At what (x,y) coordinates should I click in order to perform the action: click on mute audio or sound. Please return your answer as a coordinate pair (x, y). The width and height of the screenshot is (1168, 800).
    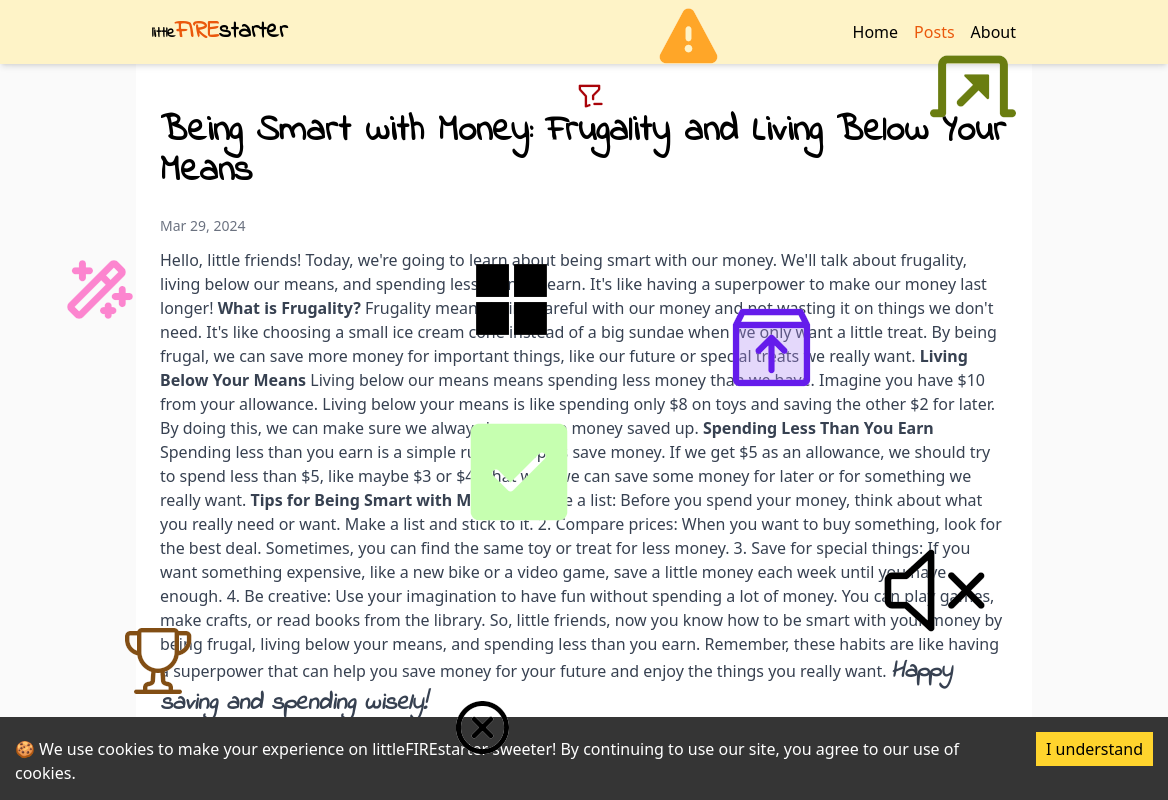
    Looking at the image, I should click on (934, 590).